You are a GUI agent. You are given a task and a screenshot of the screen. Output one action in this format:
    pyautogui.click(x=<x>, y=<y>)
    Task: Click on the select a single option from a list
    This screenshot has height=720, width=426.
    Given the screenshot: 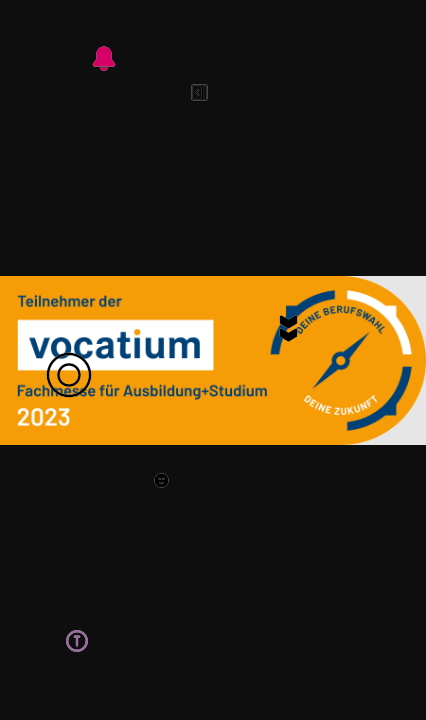 What is the action you would take?
    pyautogui.click(x=69, y=375)
    